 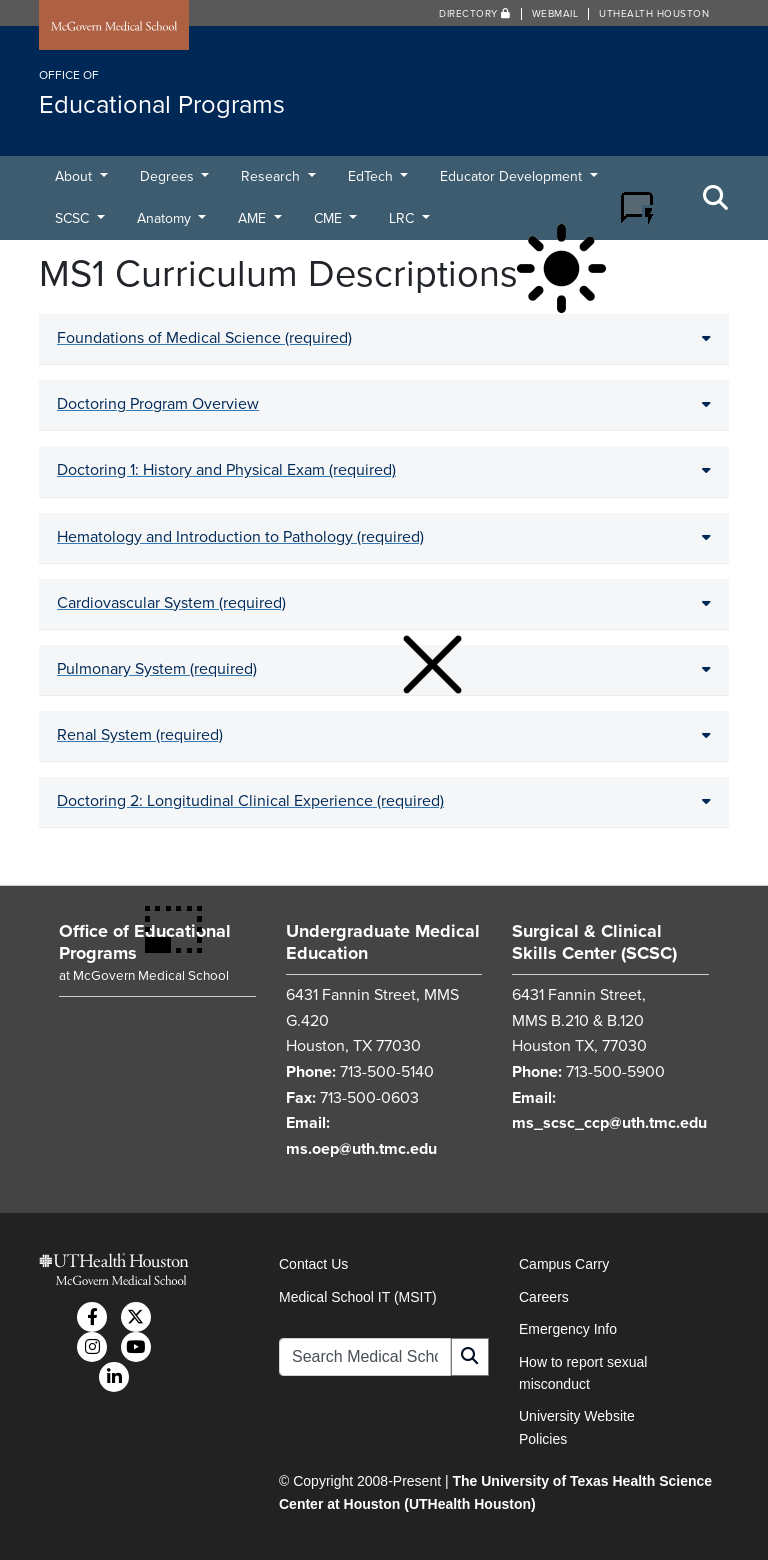 I want to click on resize image to small dimensions, so click(x=173, y=929).